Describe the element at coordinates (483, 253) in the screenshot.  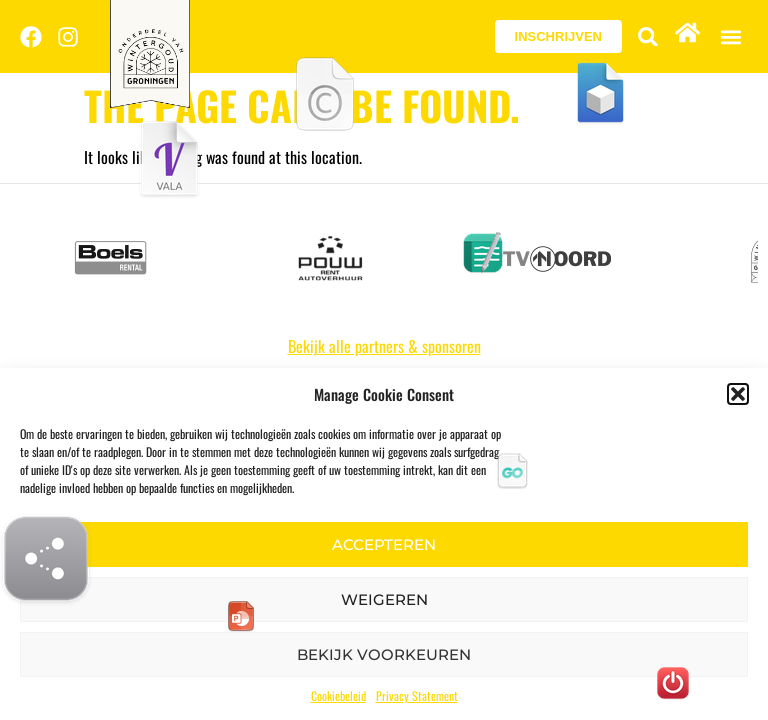
I see `open marknote app for writing notes` at that location.